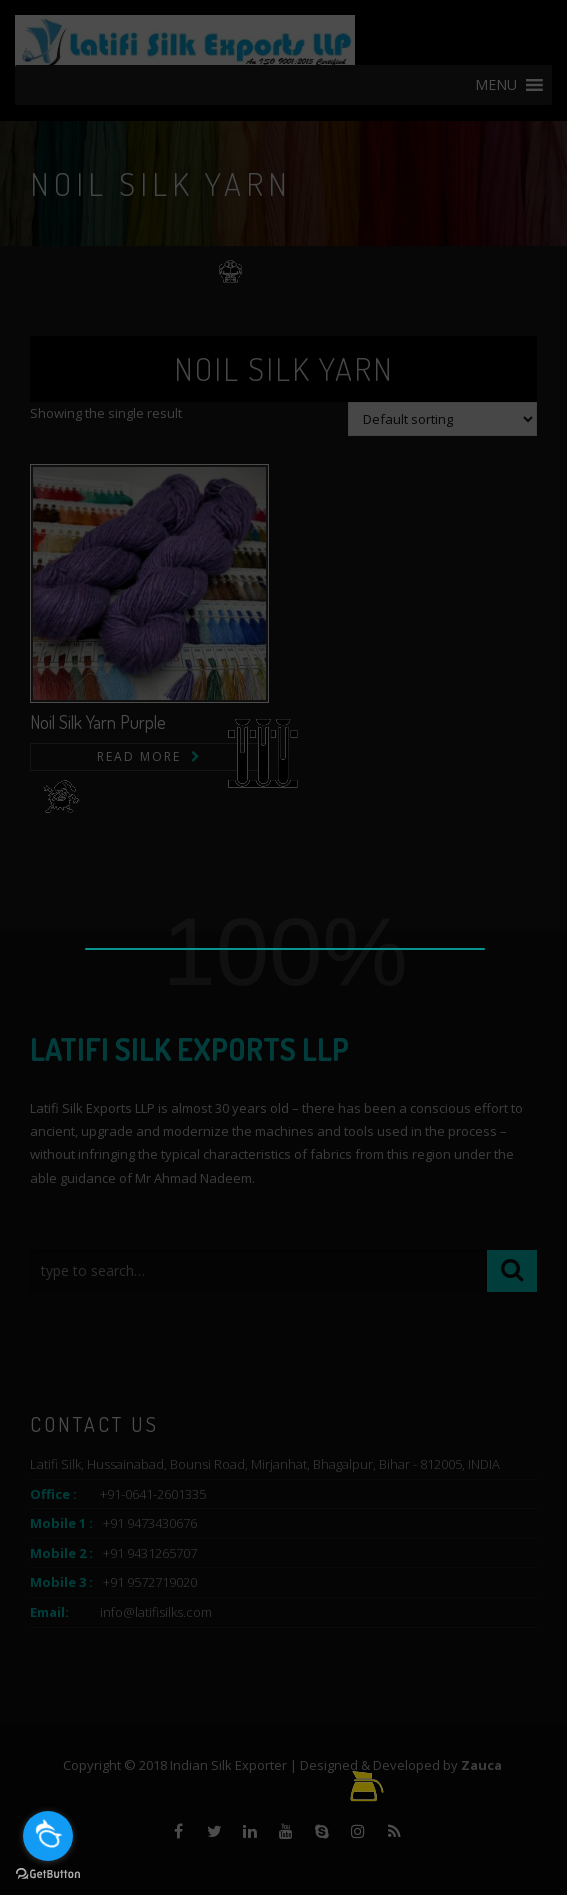 The image size is (567, 1895). I want to click on access laboratory or experiment features, so click(263, 753).